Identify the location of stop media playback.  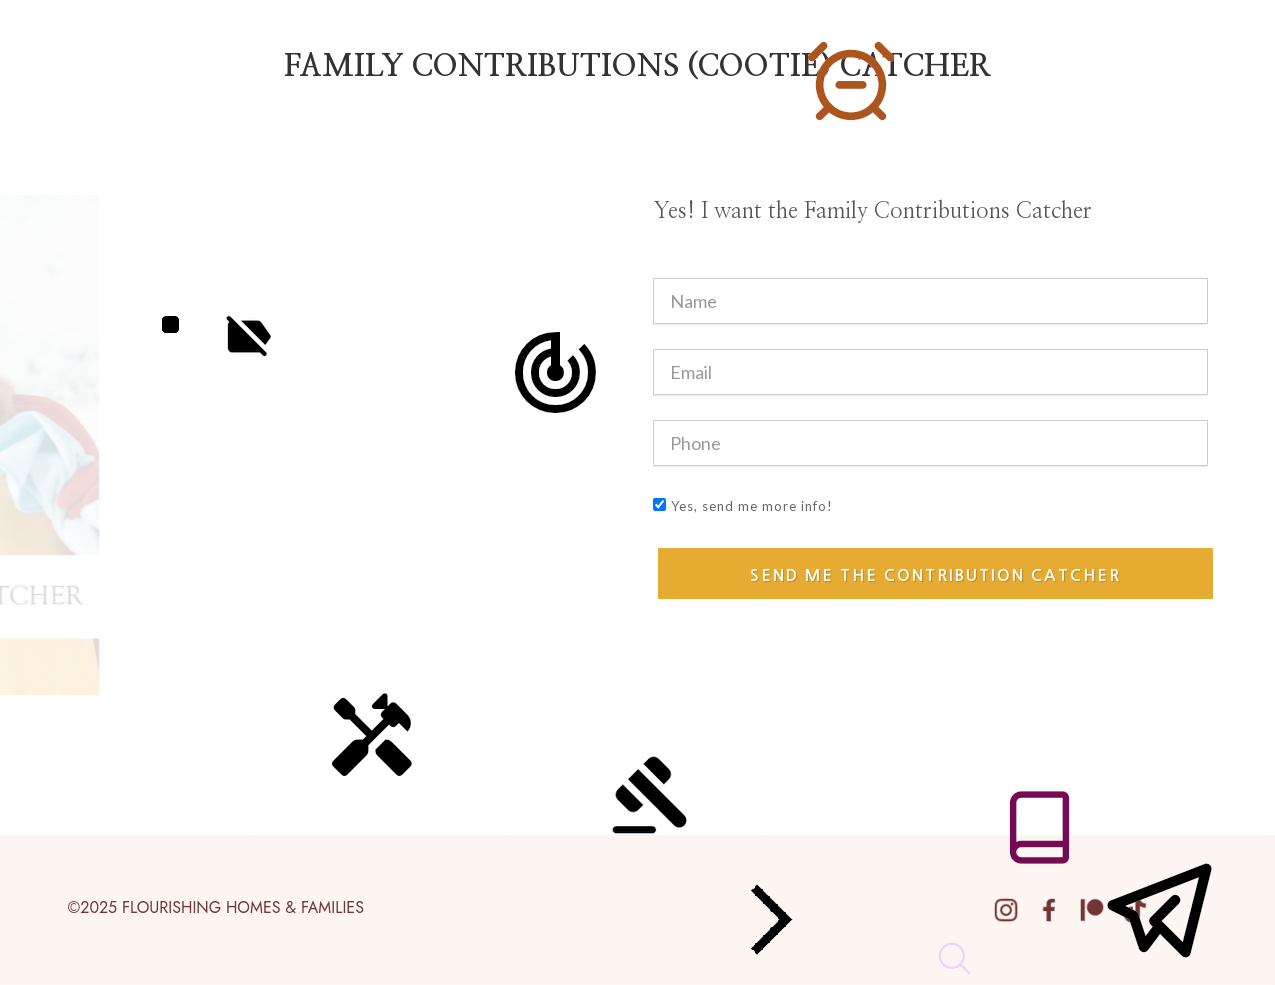
(170, 324).